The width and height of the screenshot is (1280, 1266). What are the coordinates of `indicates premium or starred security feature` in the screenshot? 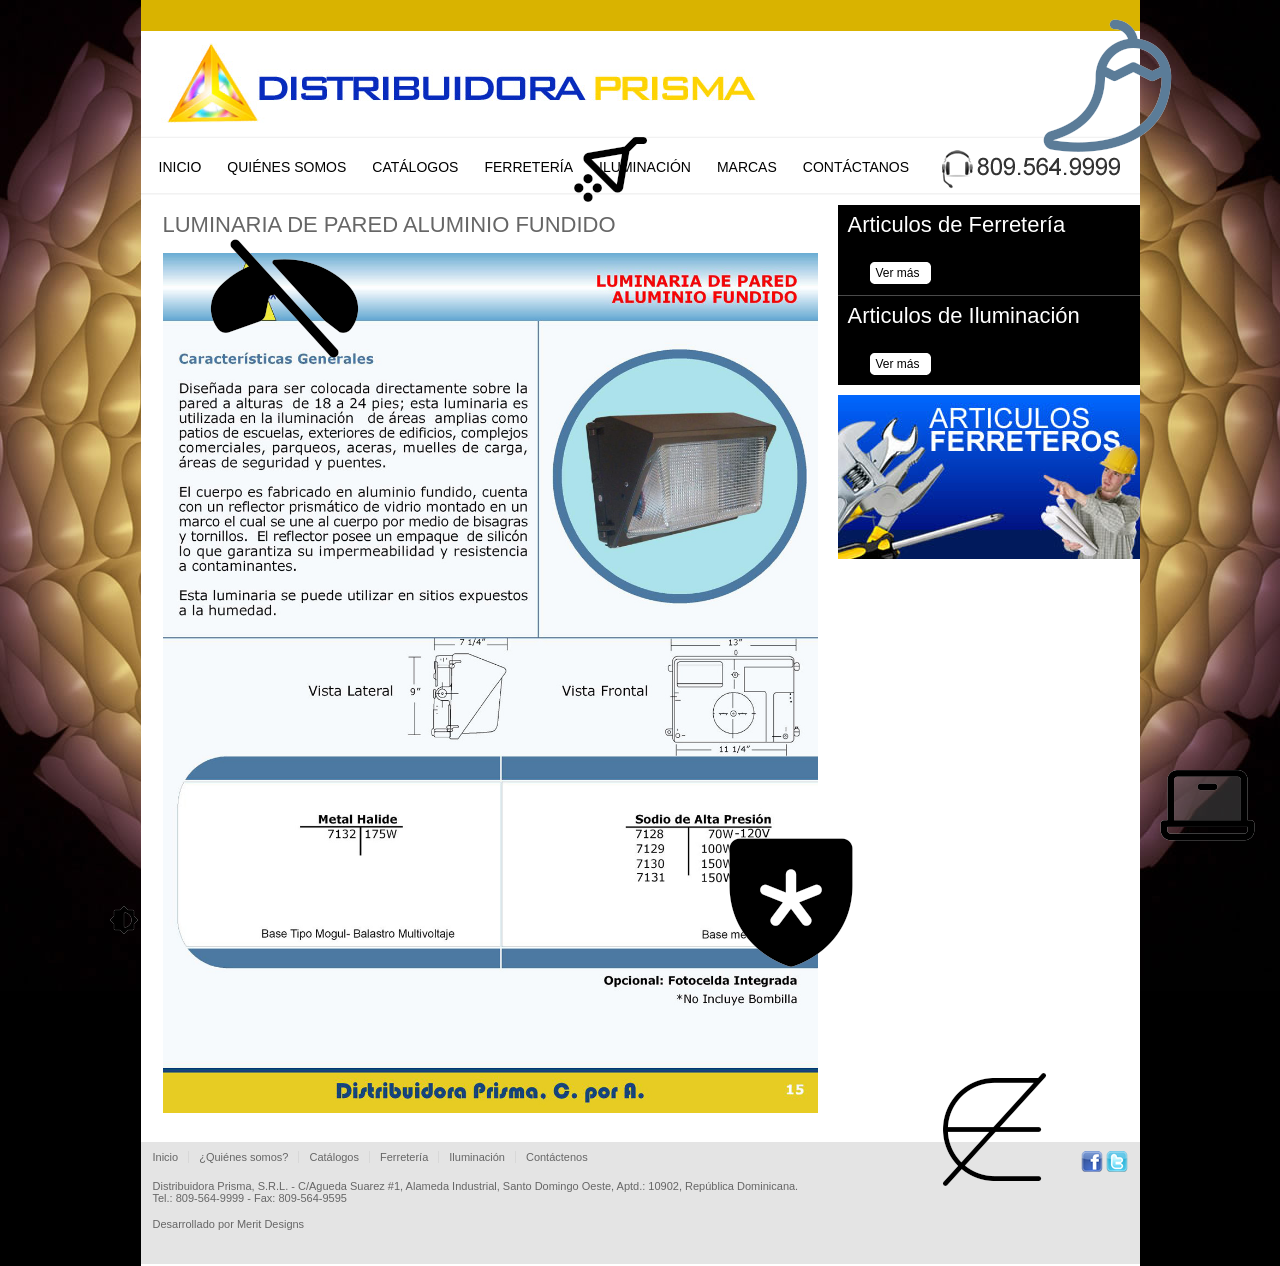 It's located at (791, 895).